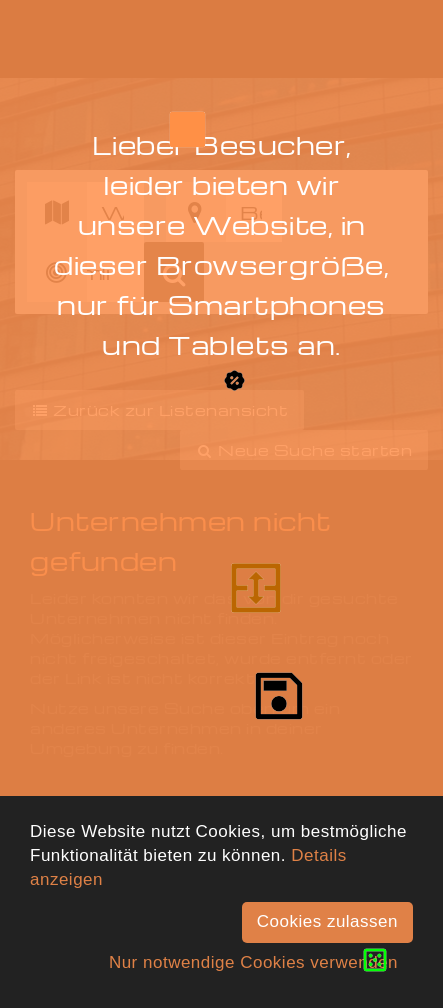  Describe the element at coordinates (256, 588) in the screenshot. I see `split table cells vertically` at that location.